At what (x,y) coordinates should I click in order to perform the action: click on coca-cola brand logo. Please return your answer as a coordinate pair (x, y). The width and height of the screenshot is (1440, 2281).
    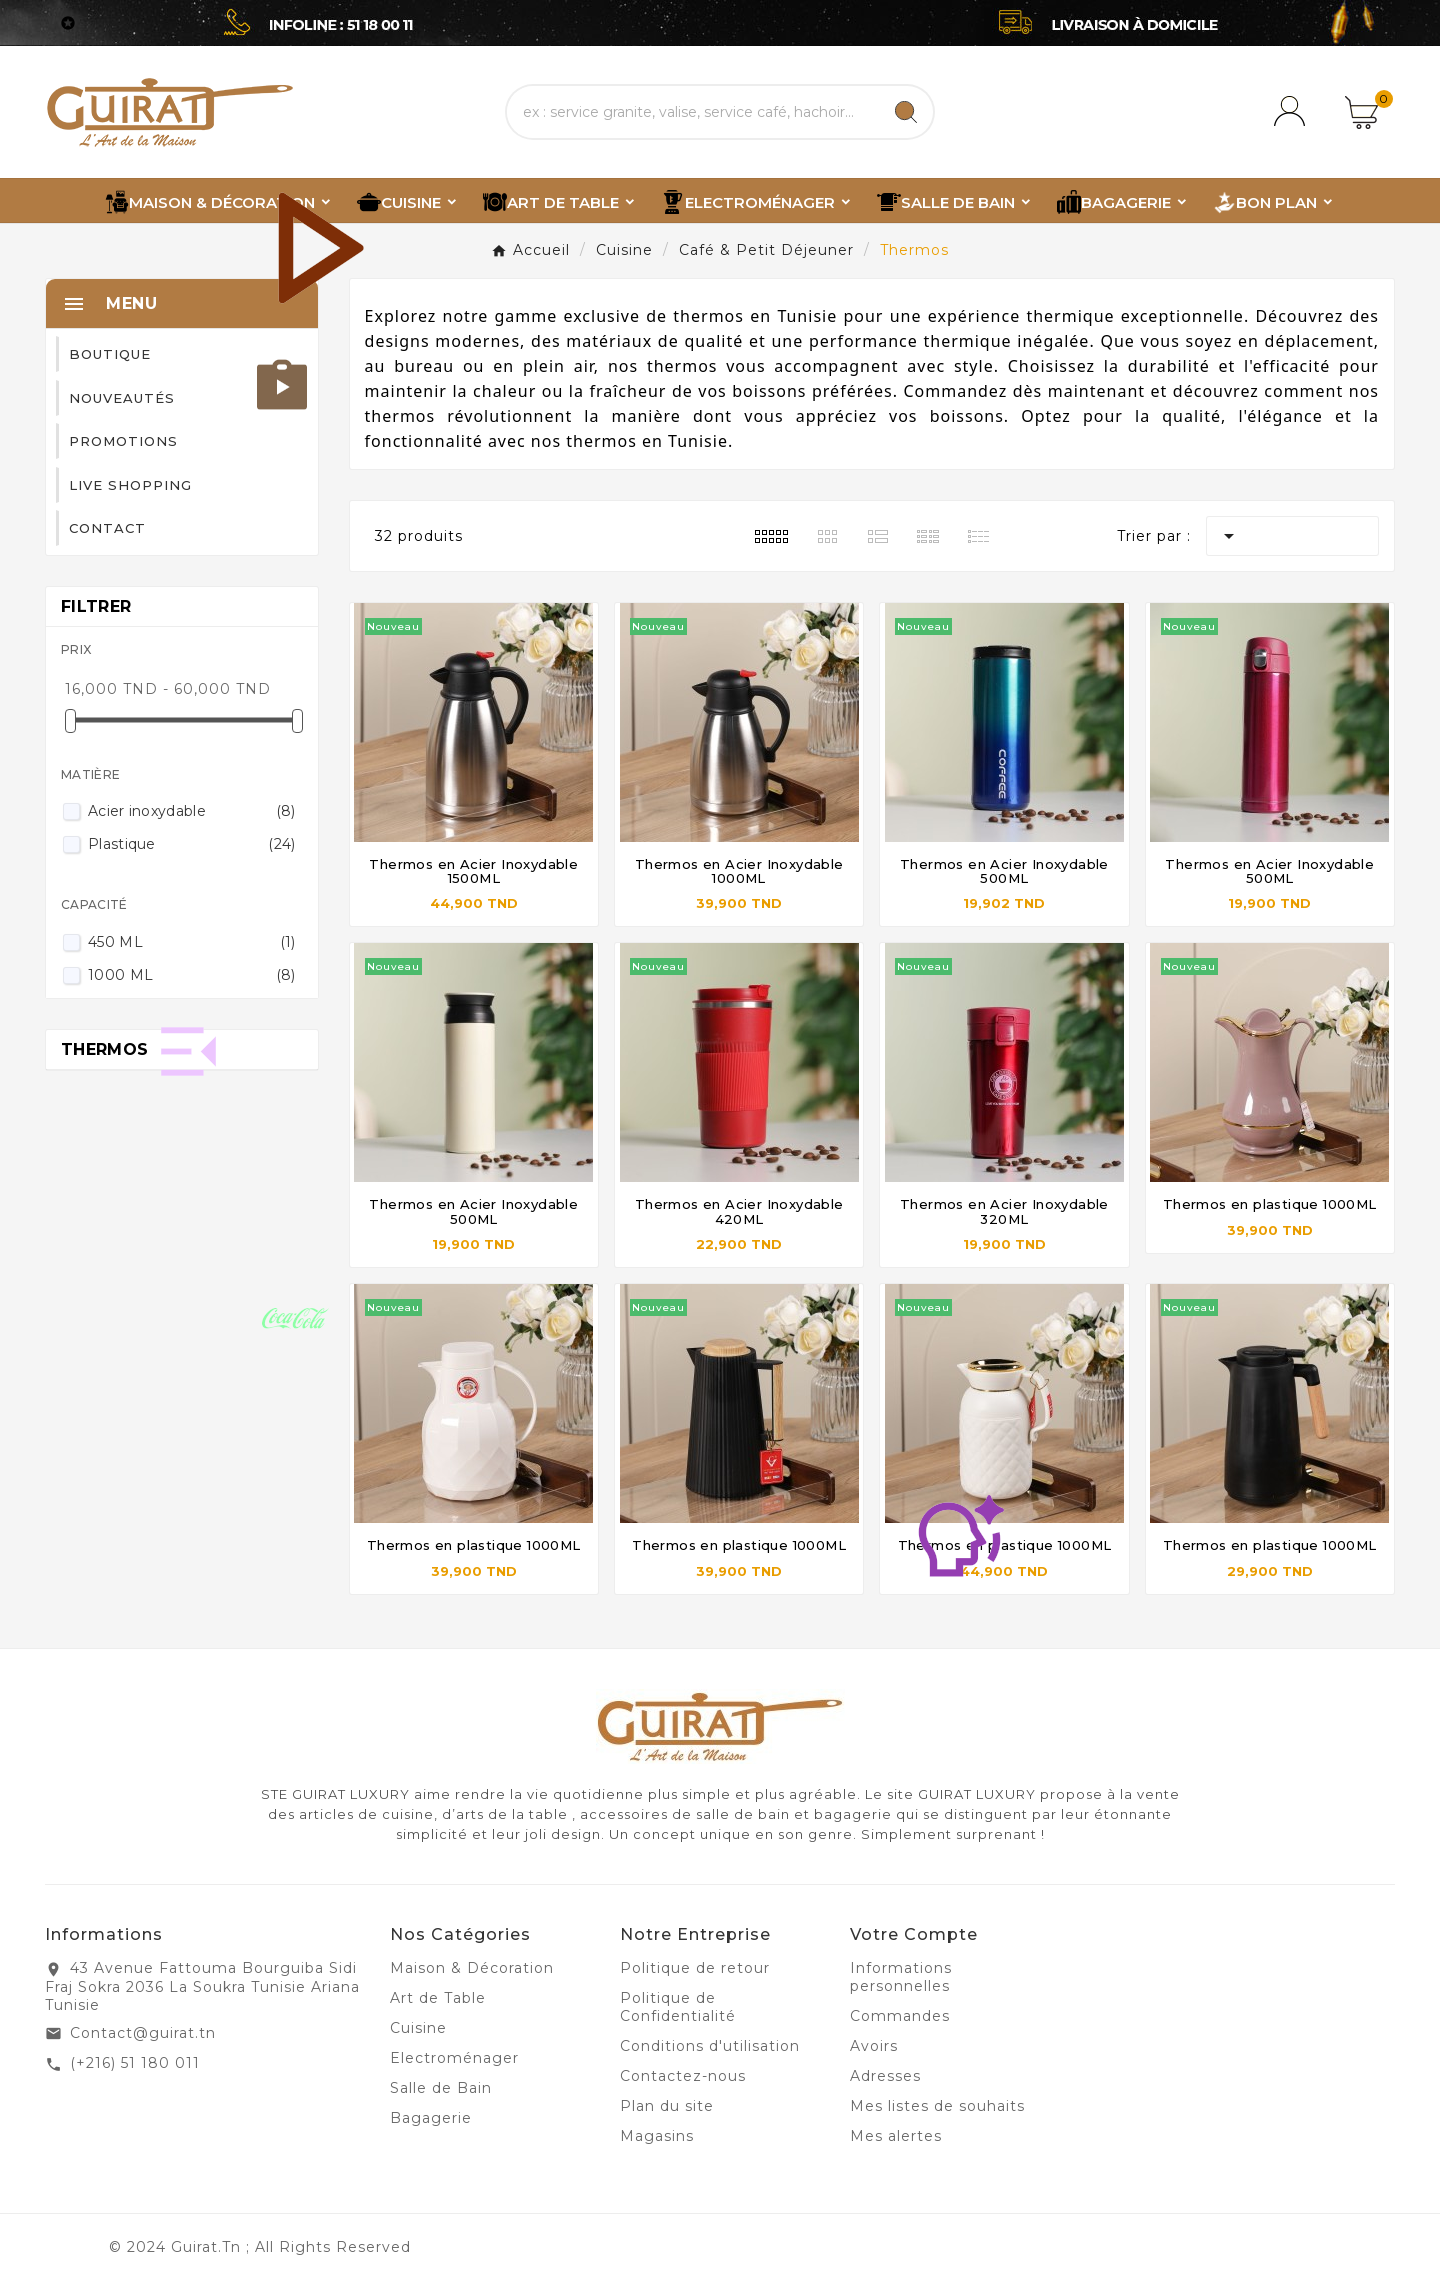
    Looking at the image, I should click on (295, 1318).